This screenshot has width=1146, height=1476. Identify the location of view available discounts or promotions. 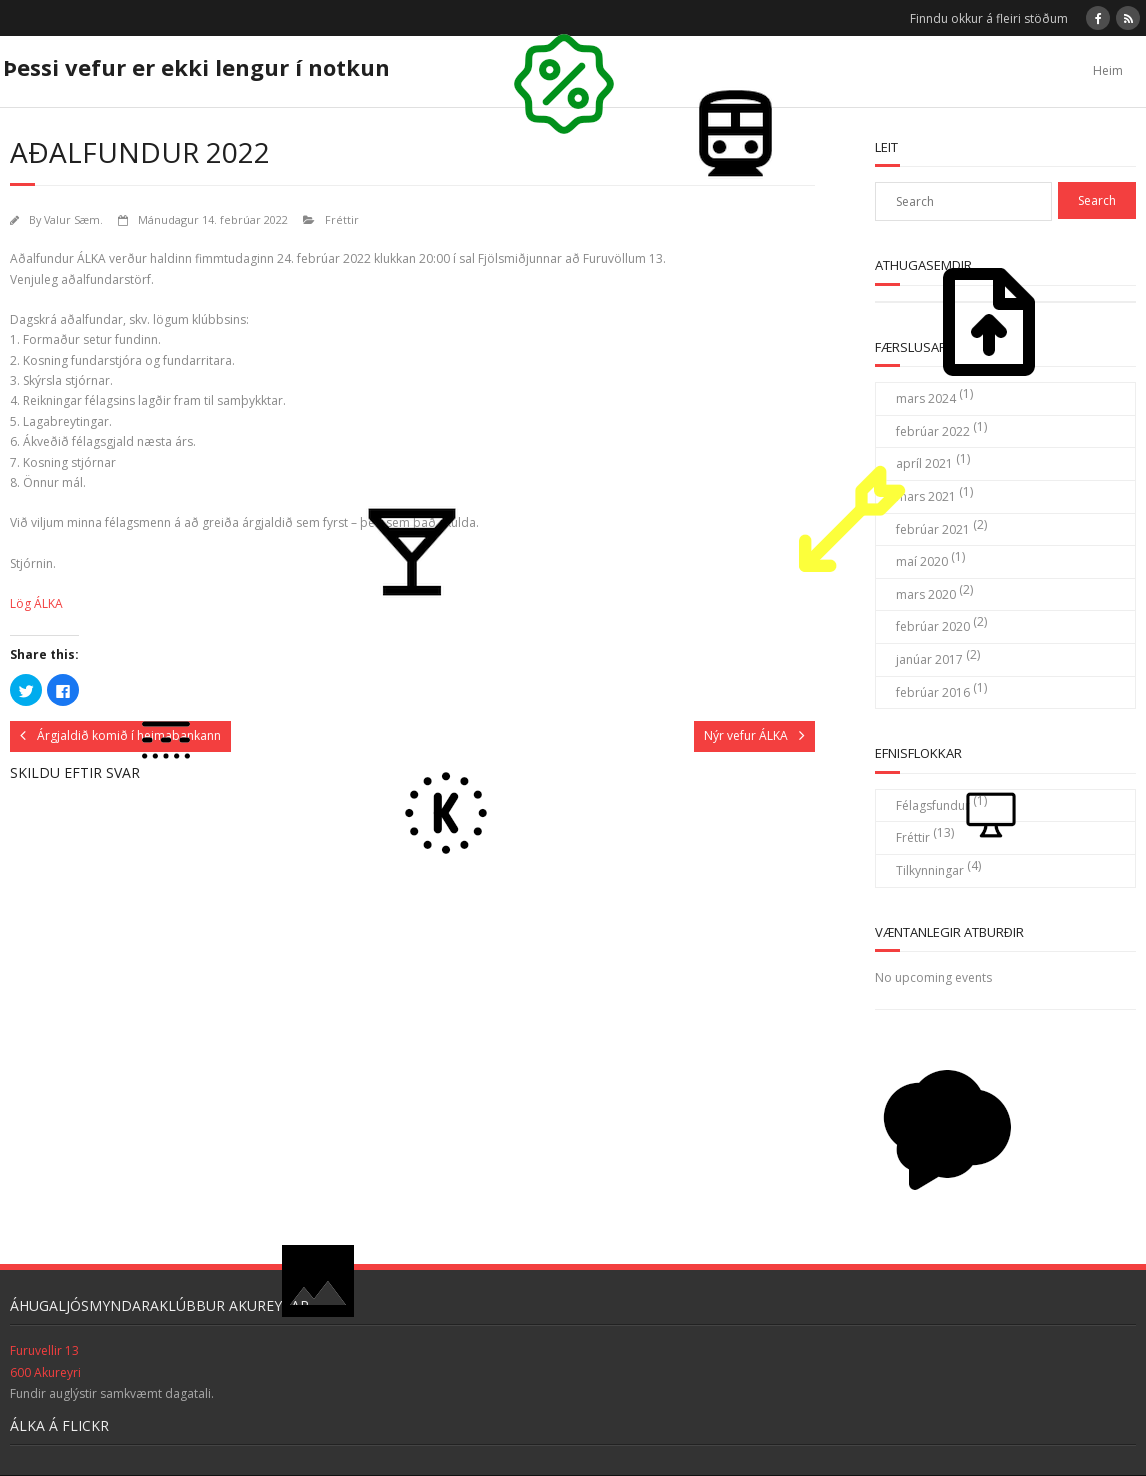
(564, 84).